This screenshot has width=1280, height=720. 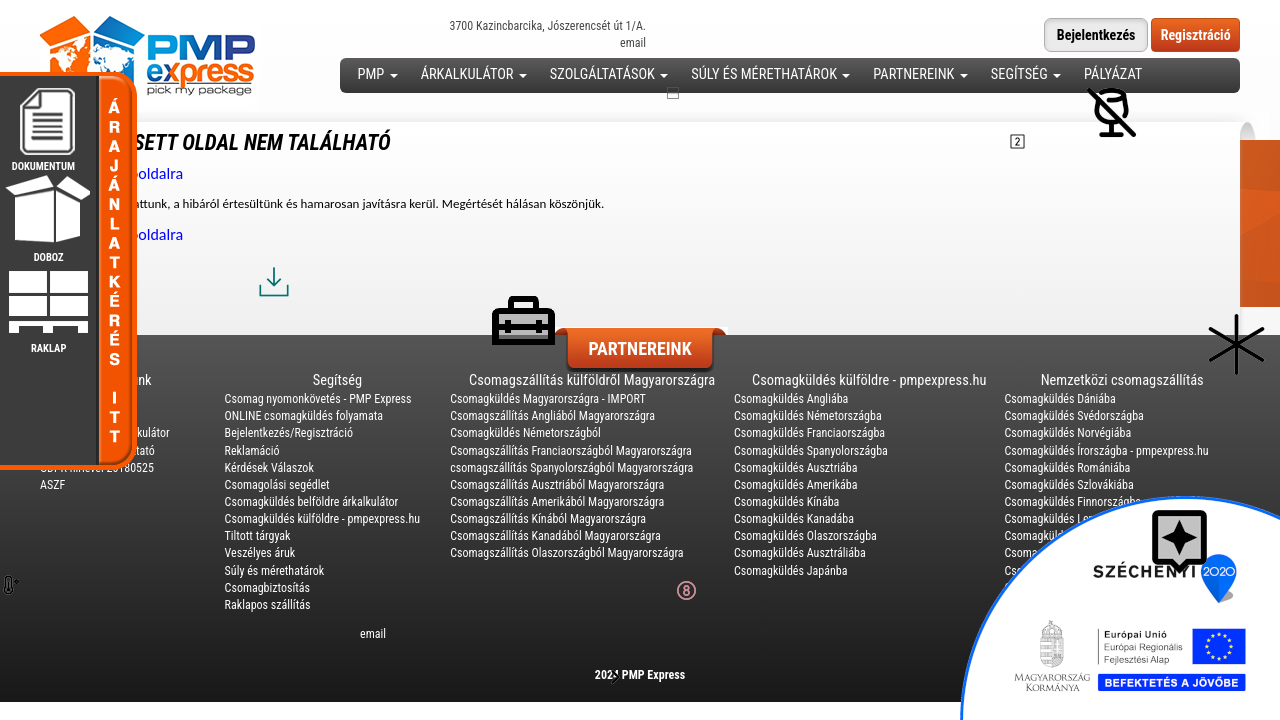 I want to click on access AI assistant or smart suggestions, so click(x=1179, y=540).